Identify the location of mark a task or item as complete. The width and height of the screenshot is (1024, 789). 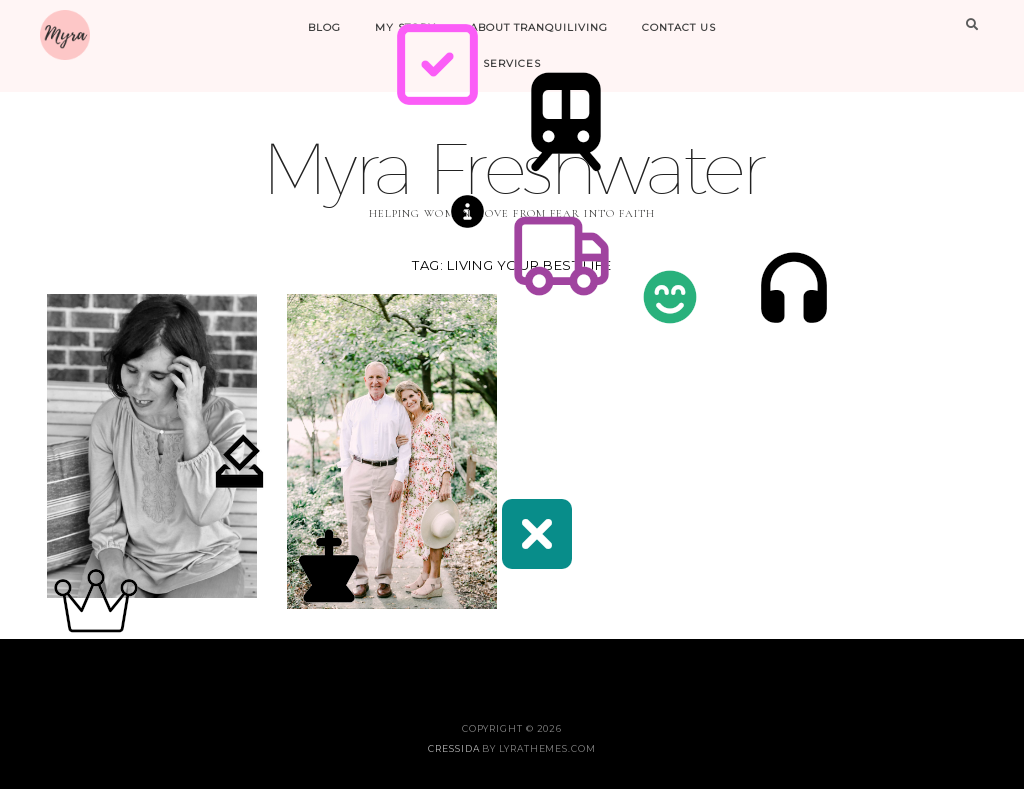
(437, 64).